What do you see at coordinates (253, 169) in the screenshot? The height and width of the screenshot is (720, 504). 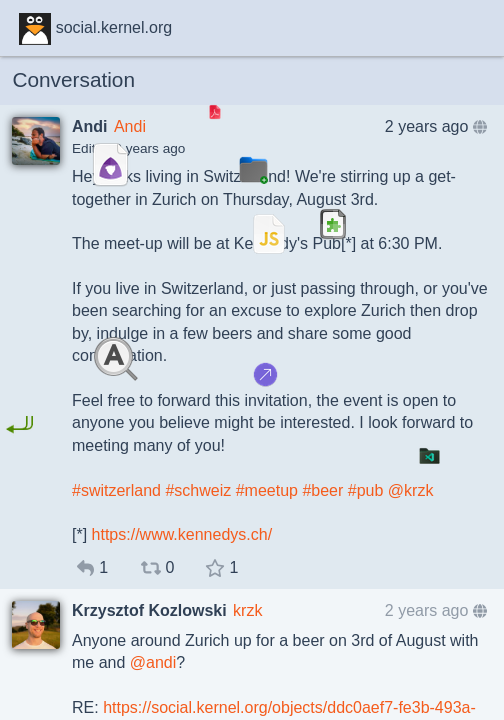 I see `create a new folder` at bounding box center [253, 169].